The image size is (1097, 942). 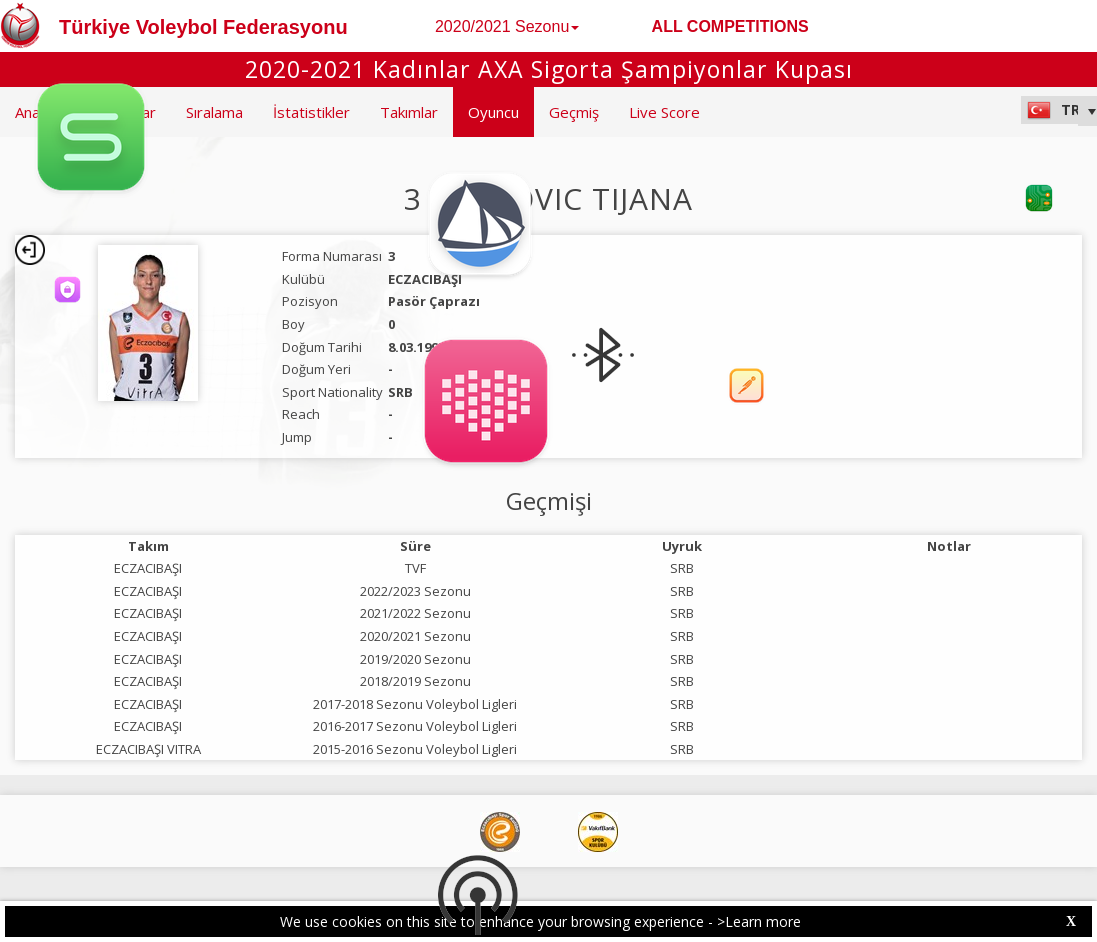 What do you see at coordinates (1039, 198) in the screenshot?
I see `open pcbnew PCB design application` at bounding box center [1039, 198].